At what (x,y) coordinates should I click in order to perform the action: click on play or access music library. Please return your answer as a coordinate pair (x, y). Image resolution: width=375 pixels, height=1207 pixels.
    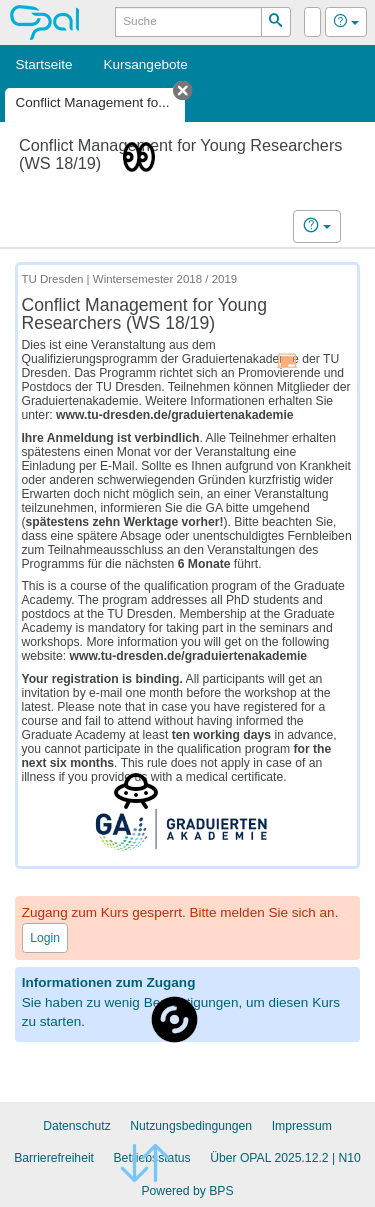
    Looking at the image, I should click on (174, 1019).